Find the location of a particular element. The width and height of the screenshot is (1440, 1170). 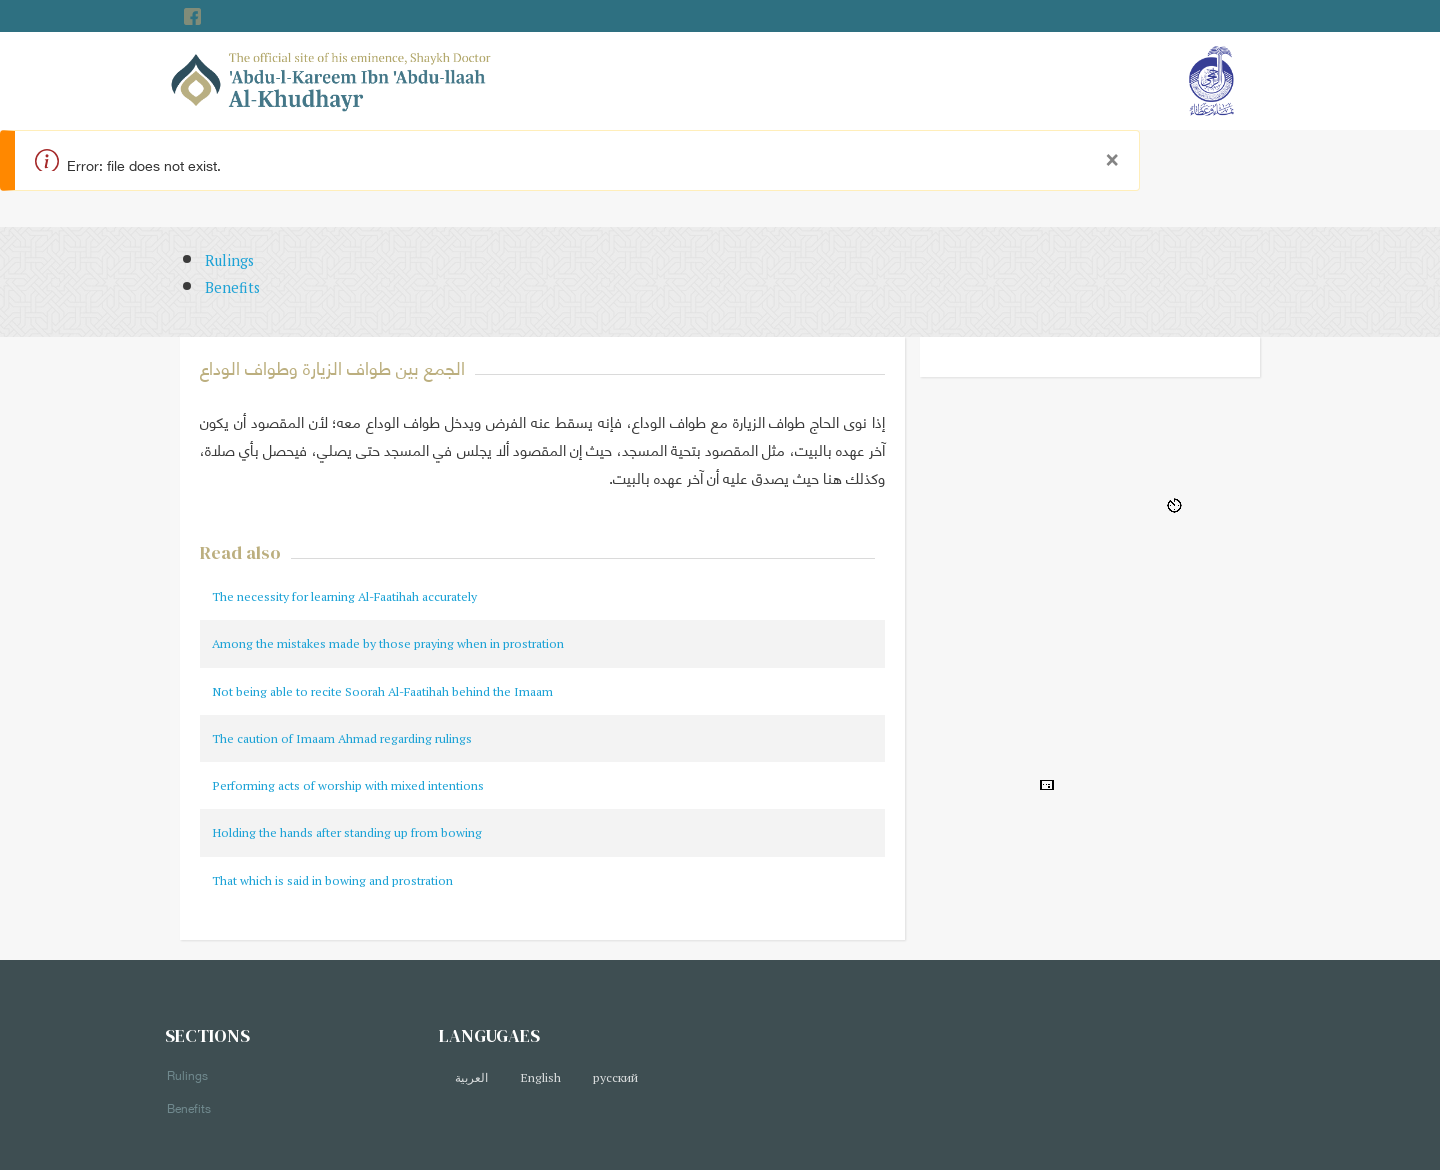

set or view a countdown timer is located at coordinates (1174, 505).